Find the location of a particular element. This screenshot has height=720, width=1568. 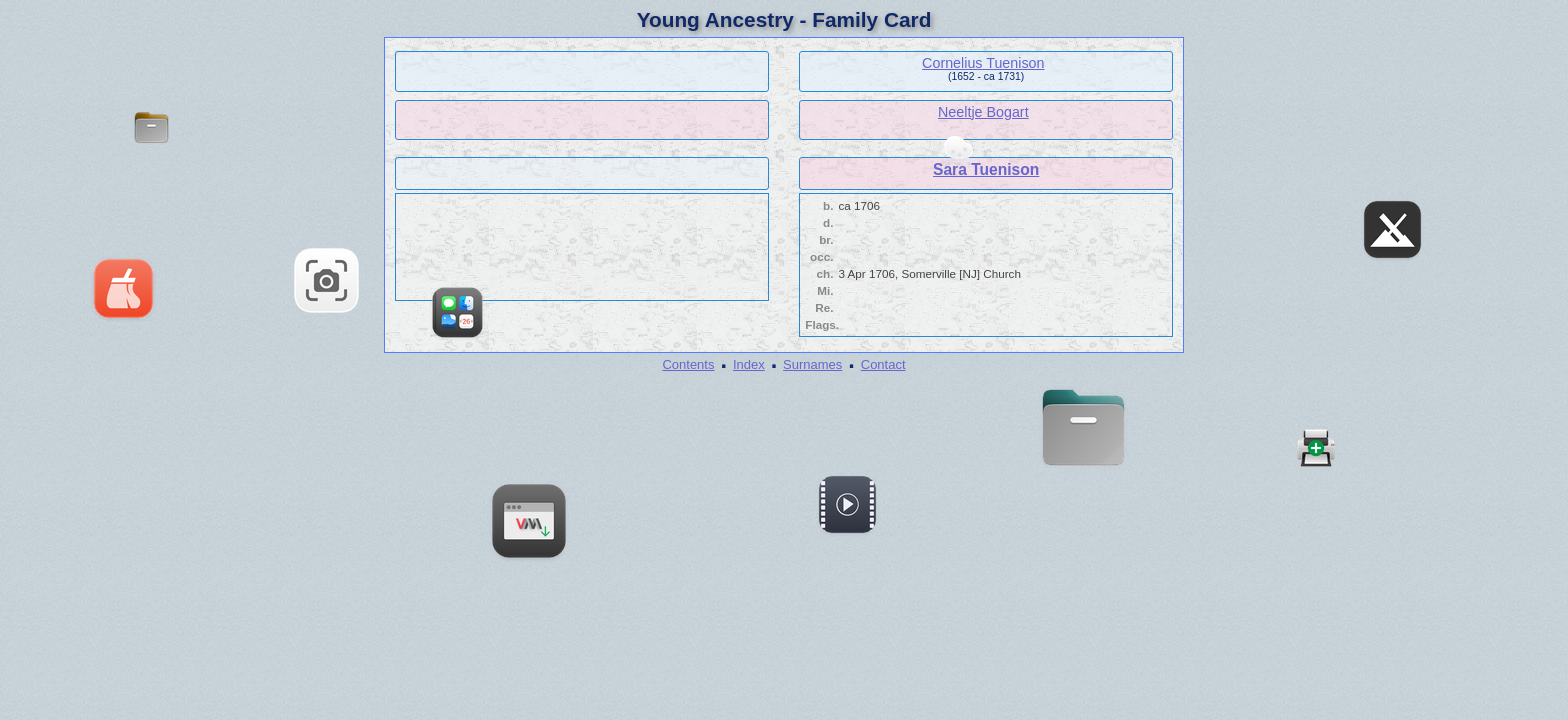

preview and browse installed app icons is located at coordinates (457, 312).